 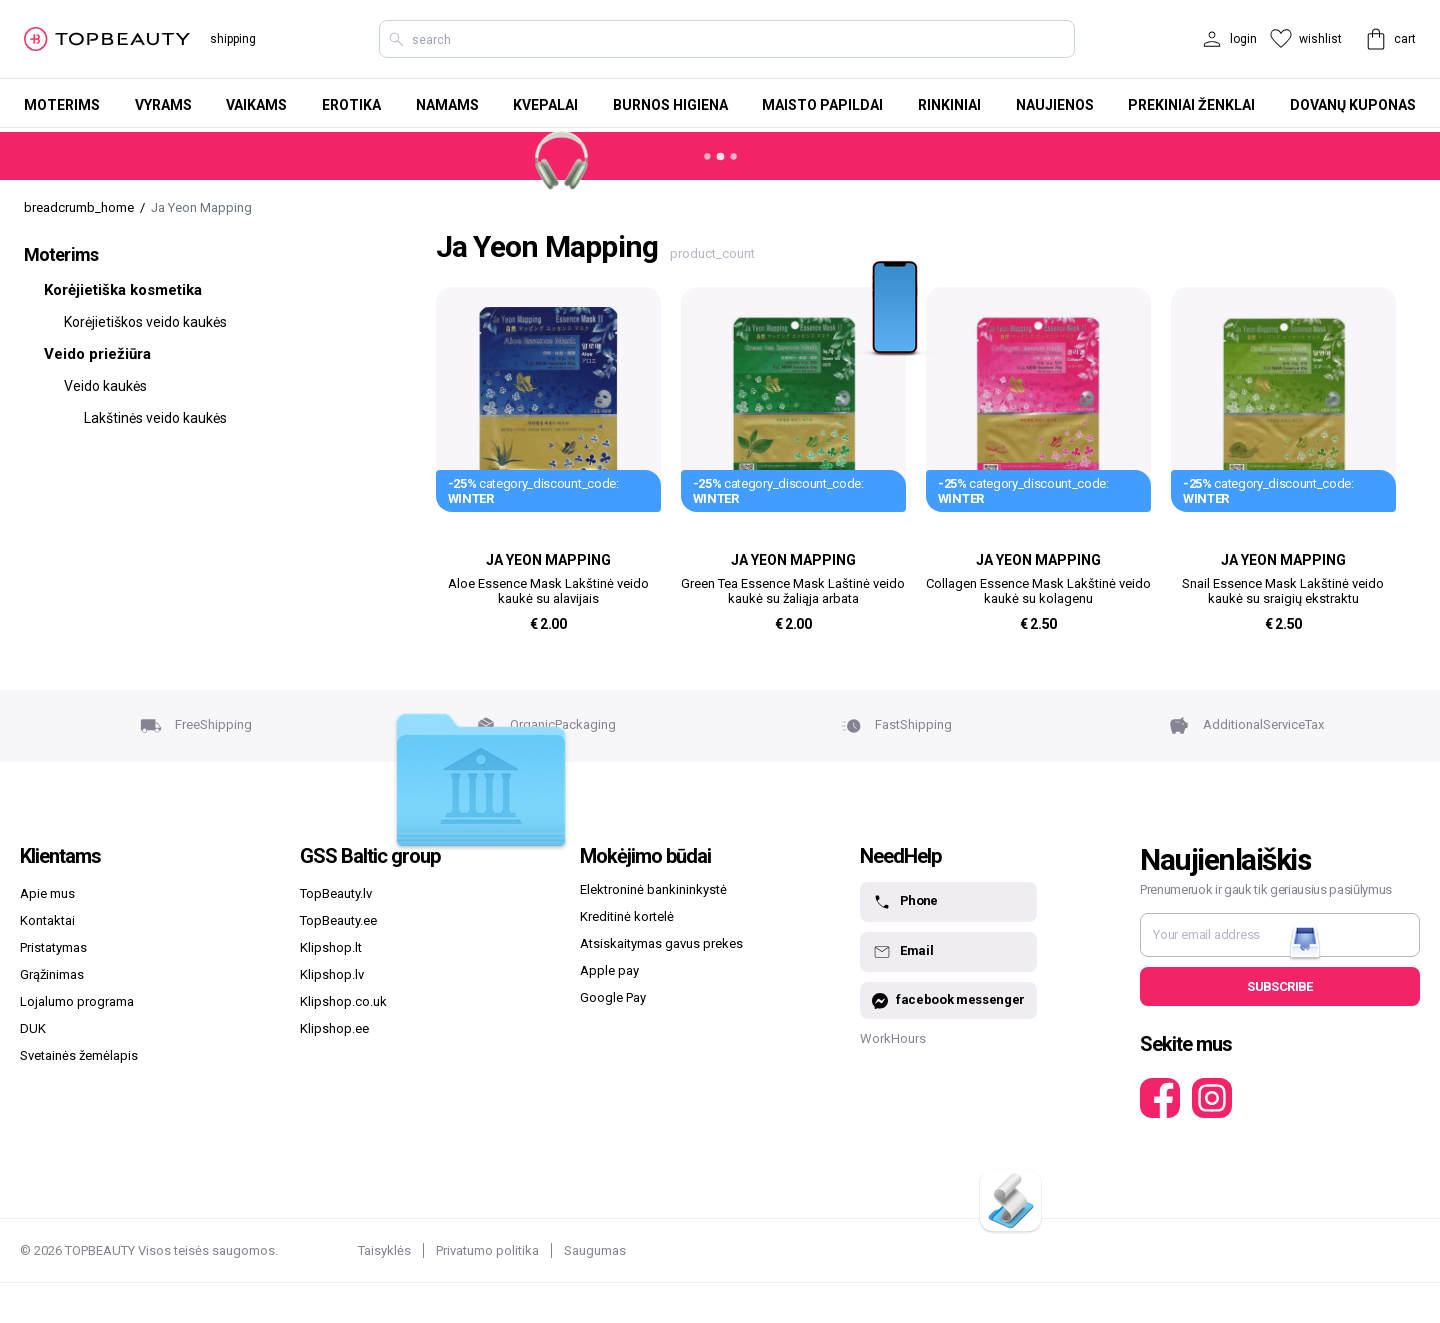 I want to click on access your email inbox, so click(x=1305, y=943).